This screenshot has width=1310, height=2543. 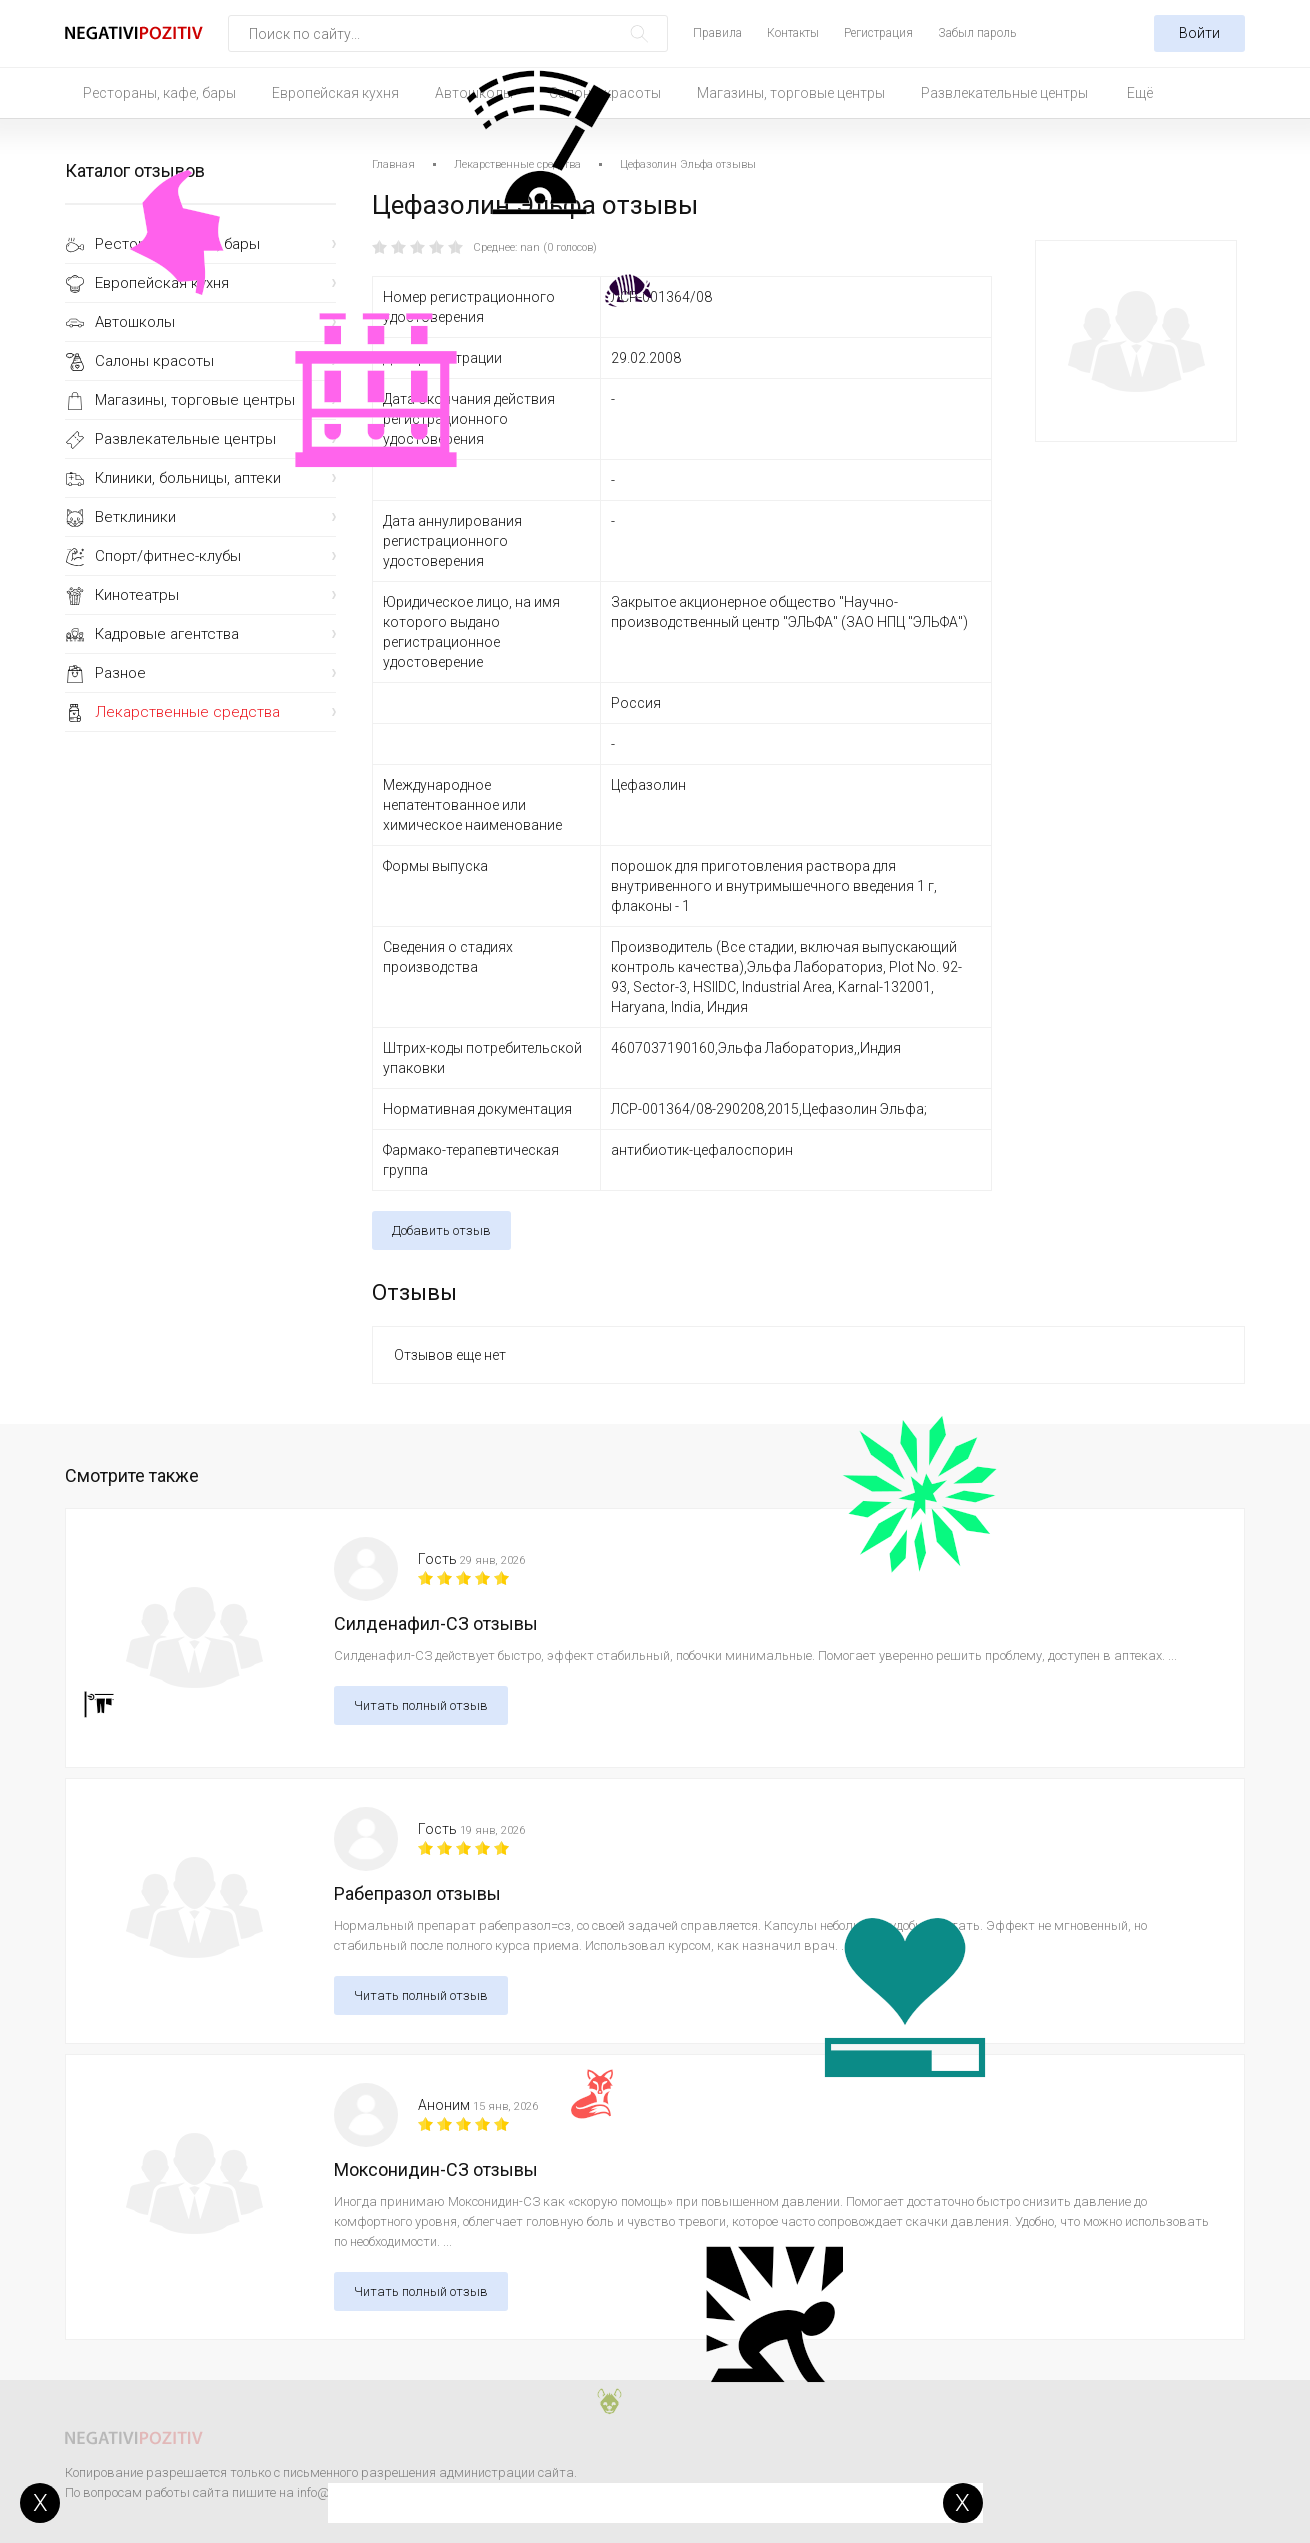 What do you see at coordinates (592, 2094) in the screenshot?
I see `fox character or avatar icon` at bounding box center [592, 2094].